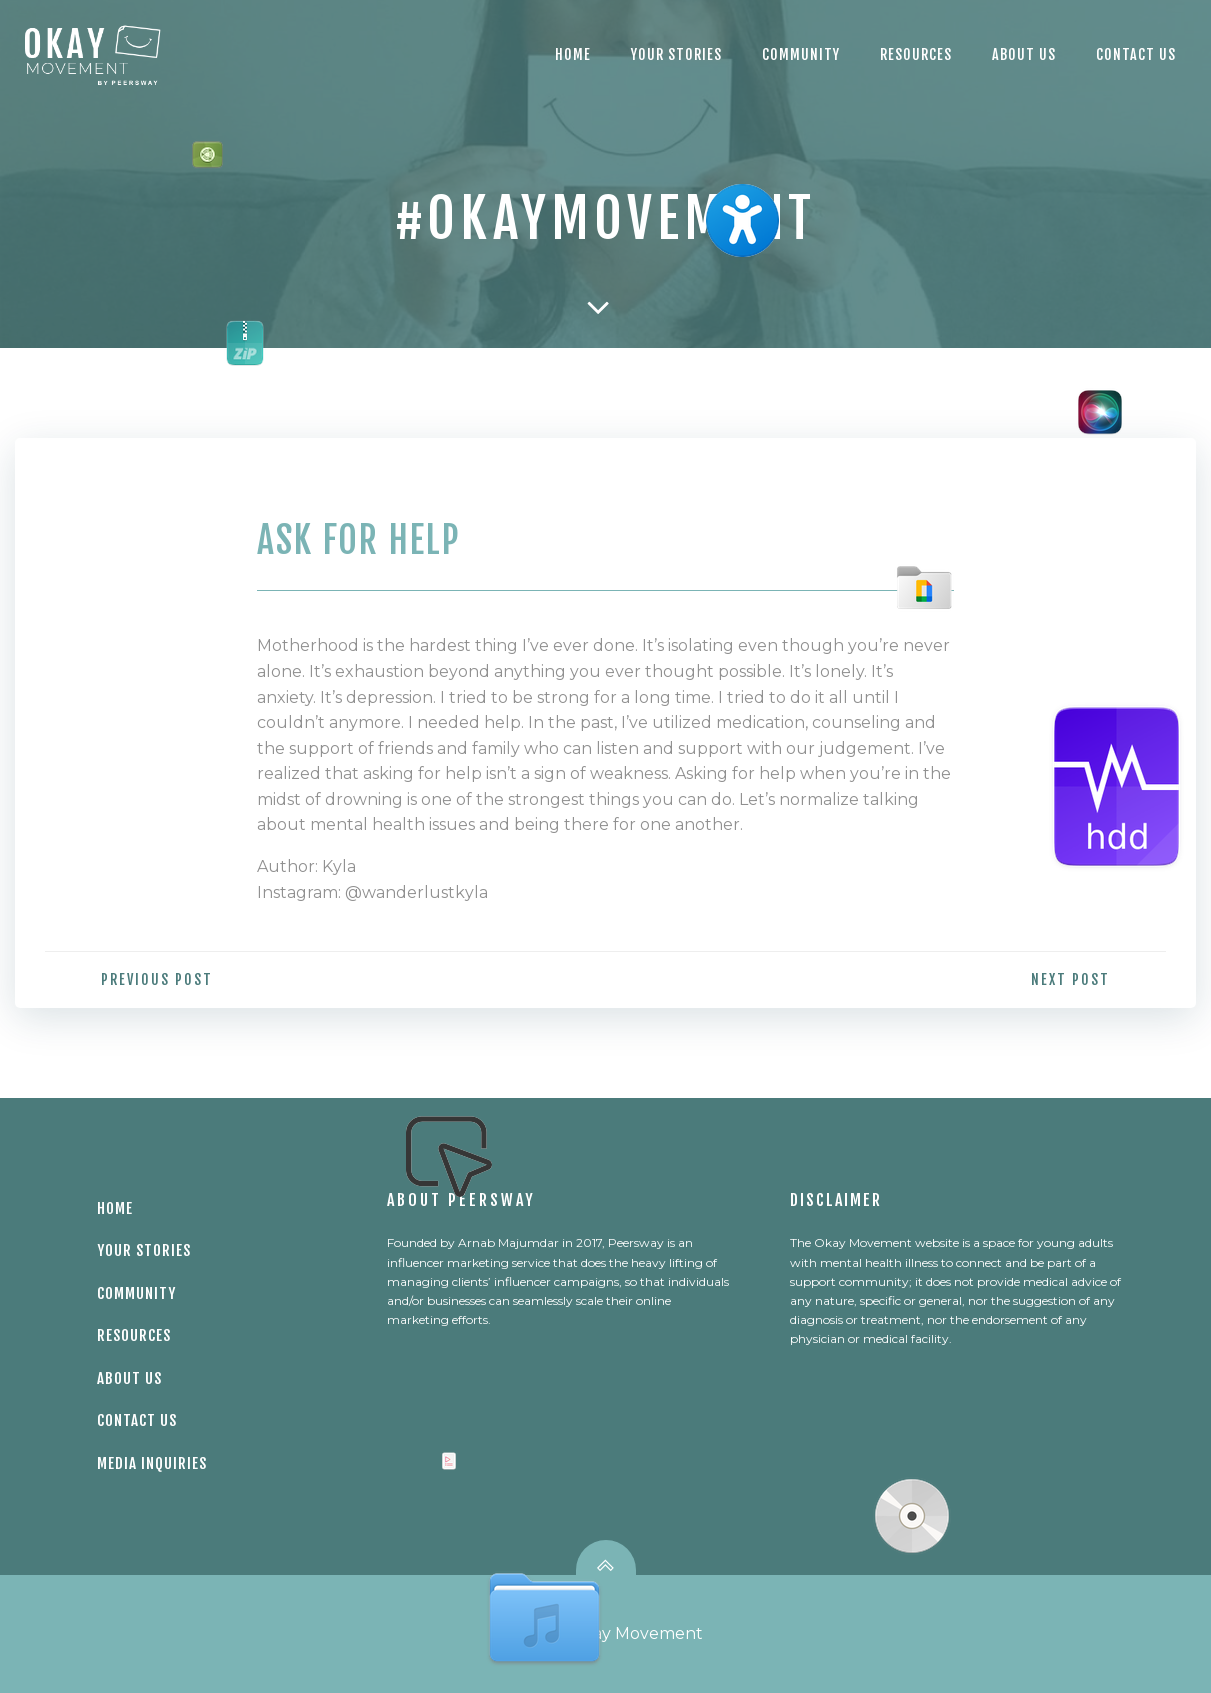 The image size is (1211, 1693). Describe the element at coordinates (449, 1154) in the screenshot. I see `access pointer and cursor accessibility settings` at that location.